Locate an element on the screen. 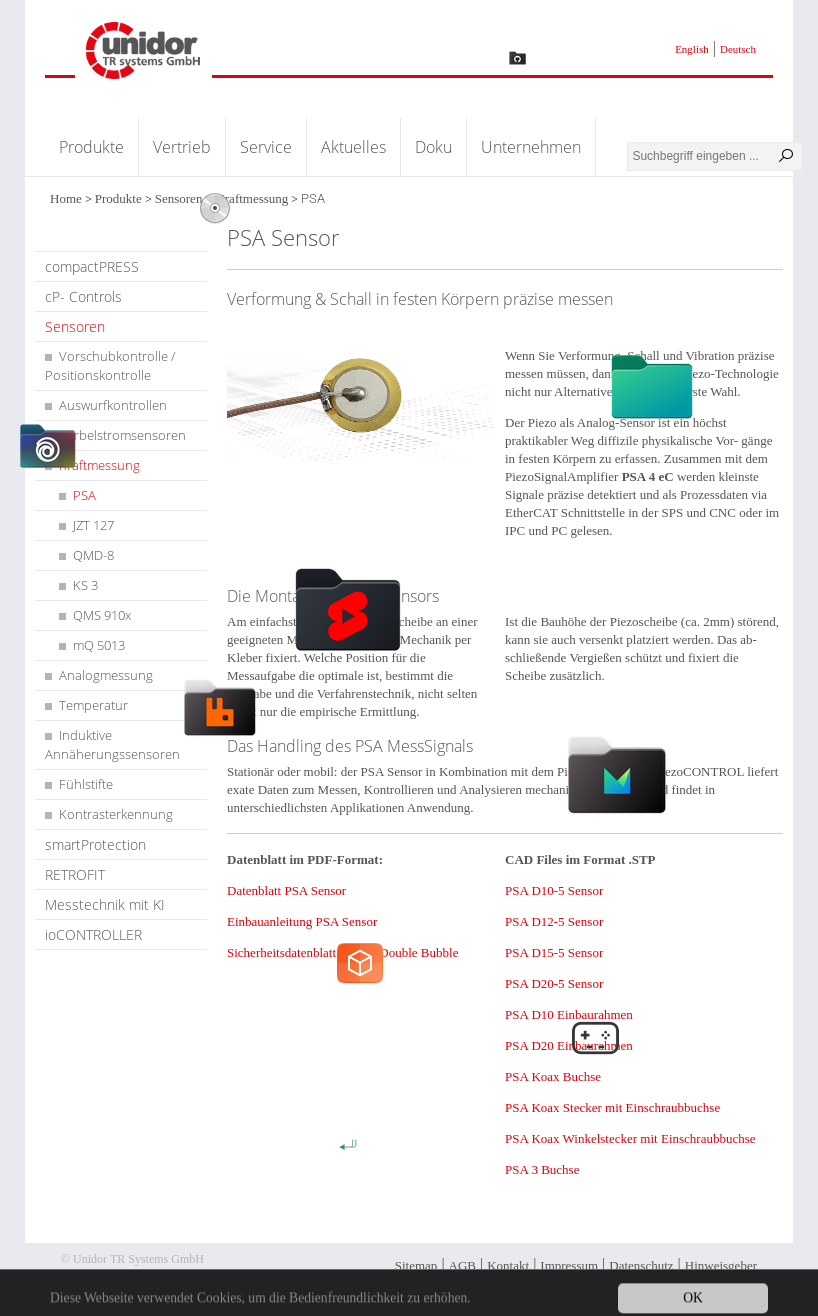  reply to all recipients of an email is located at coordinates (347, 1143).